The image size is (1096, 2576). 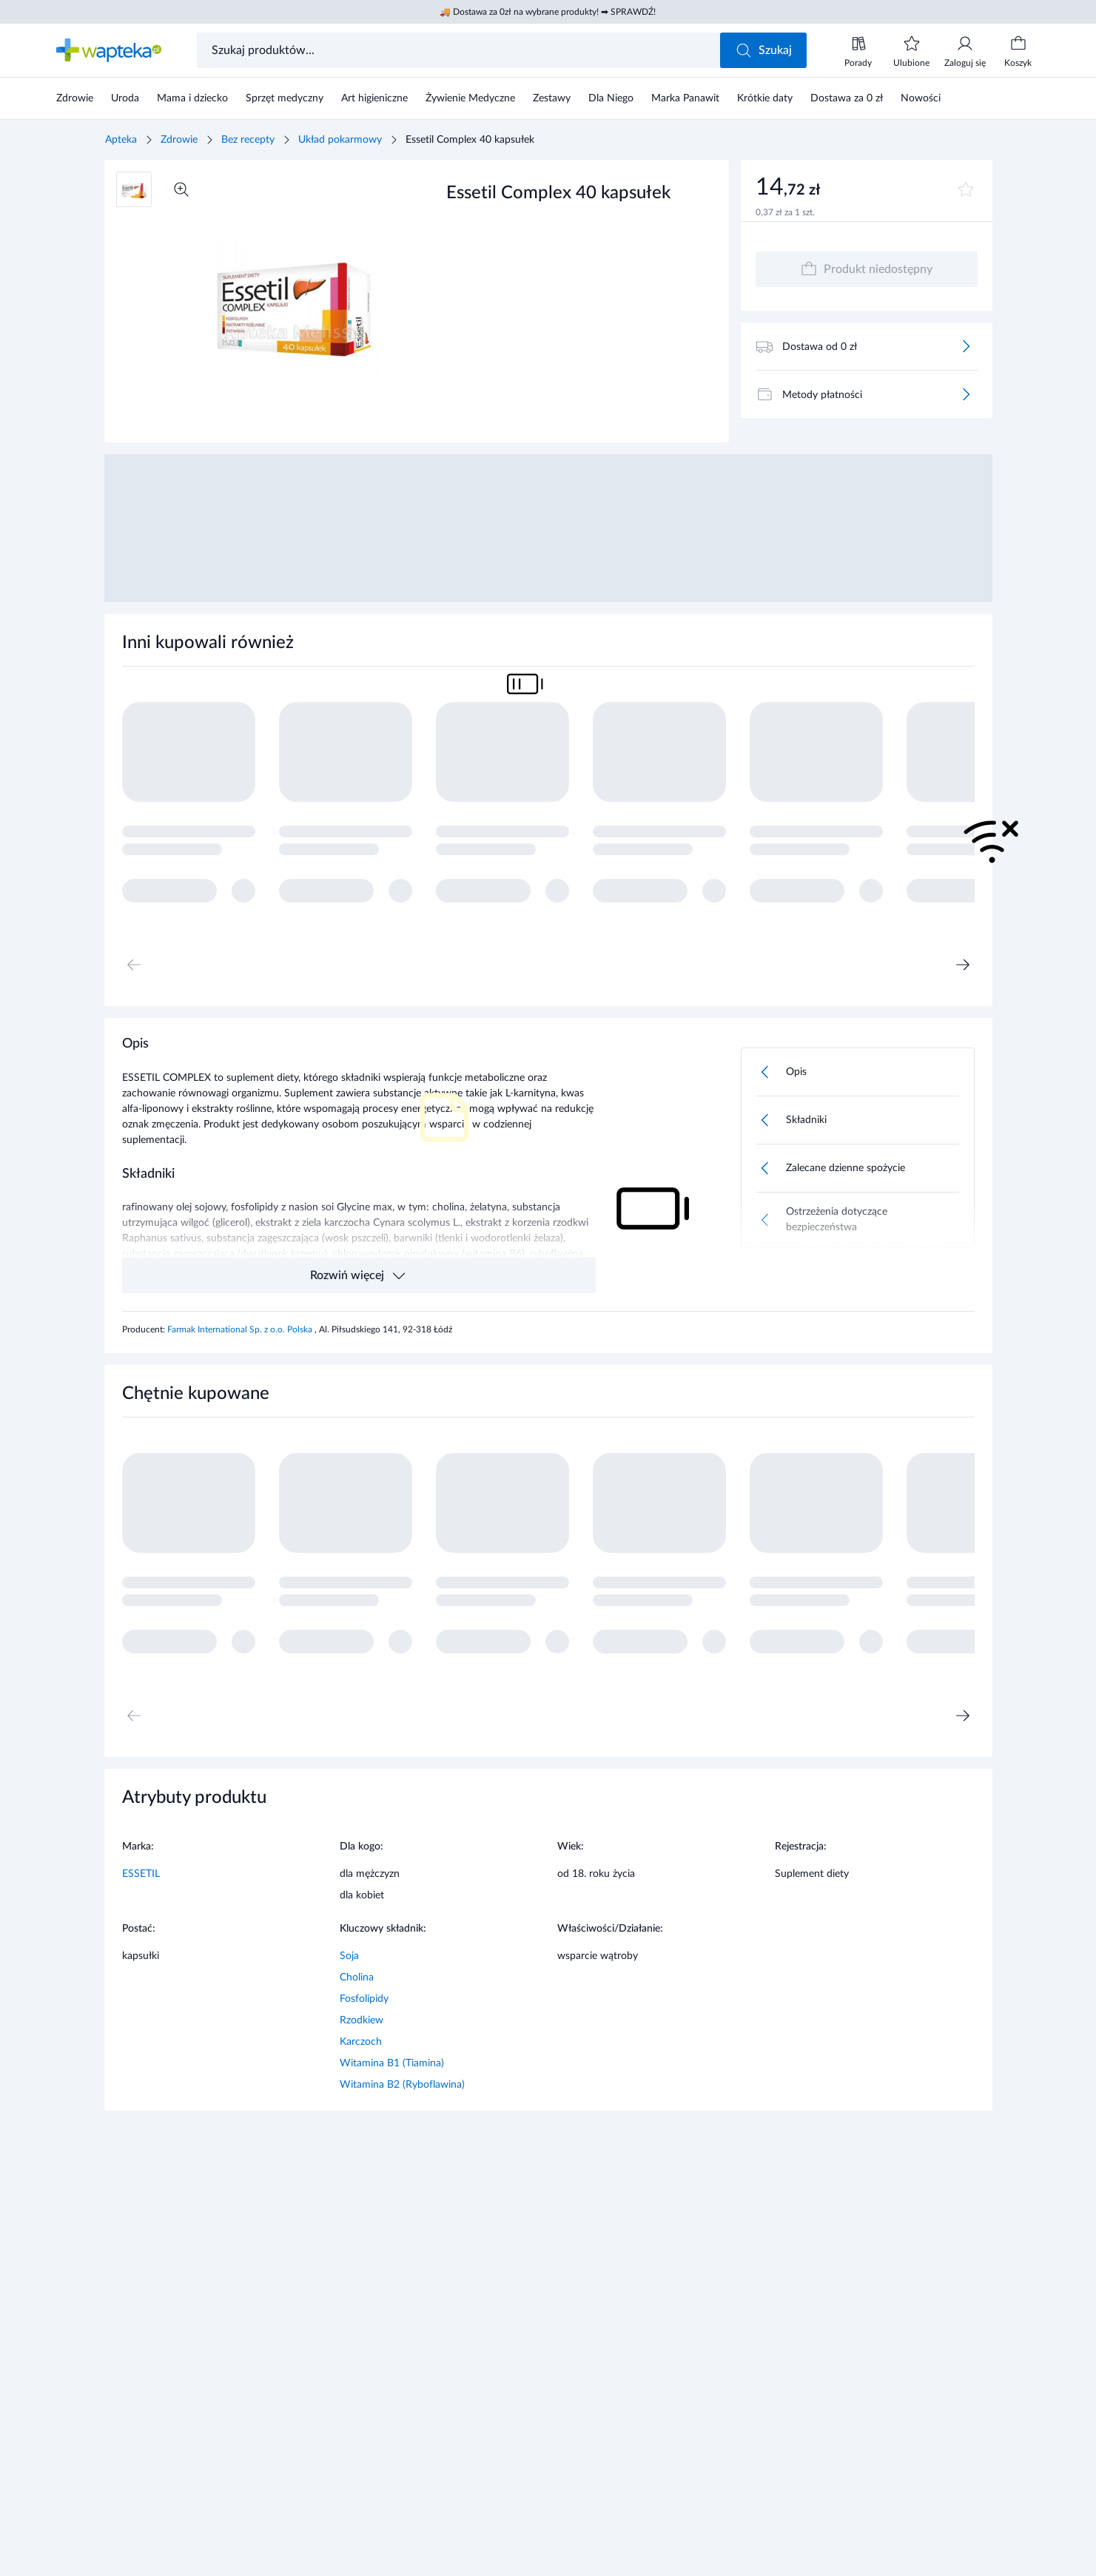 What do you see at coordinates (651, 1208) in the screenshot?
I see `indicates battery is empty or depleted` at bounding box center [651, 1208].